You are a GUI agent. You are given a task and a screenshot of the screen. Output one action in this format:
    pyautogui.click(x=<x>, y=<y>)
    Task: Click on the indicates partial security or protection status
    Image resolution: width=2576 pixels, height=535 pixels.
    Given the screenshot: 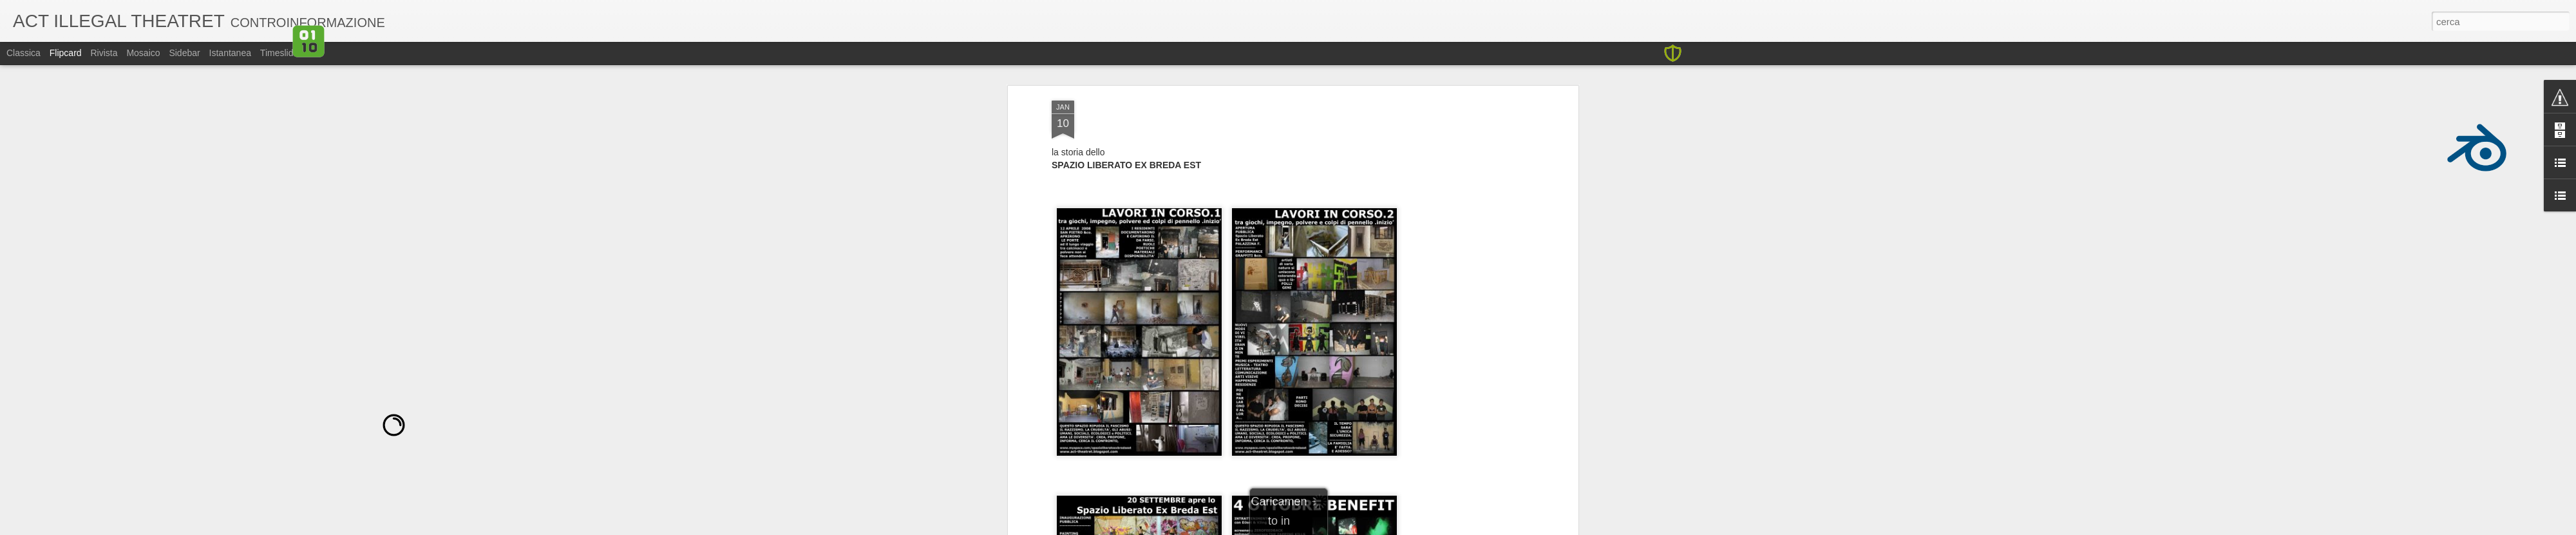 What is the action you would take?
    pyautogui.click(x=1672, y=53)
    